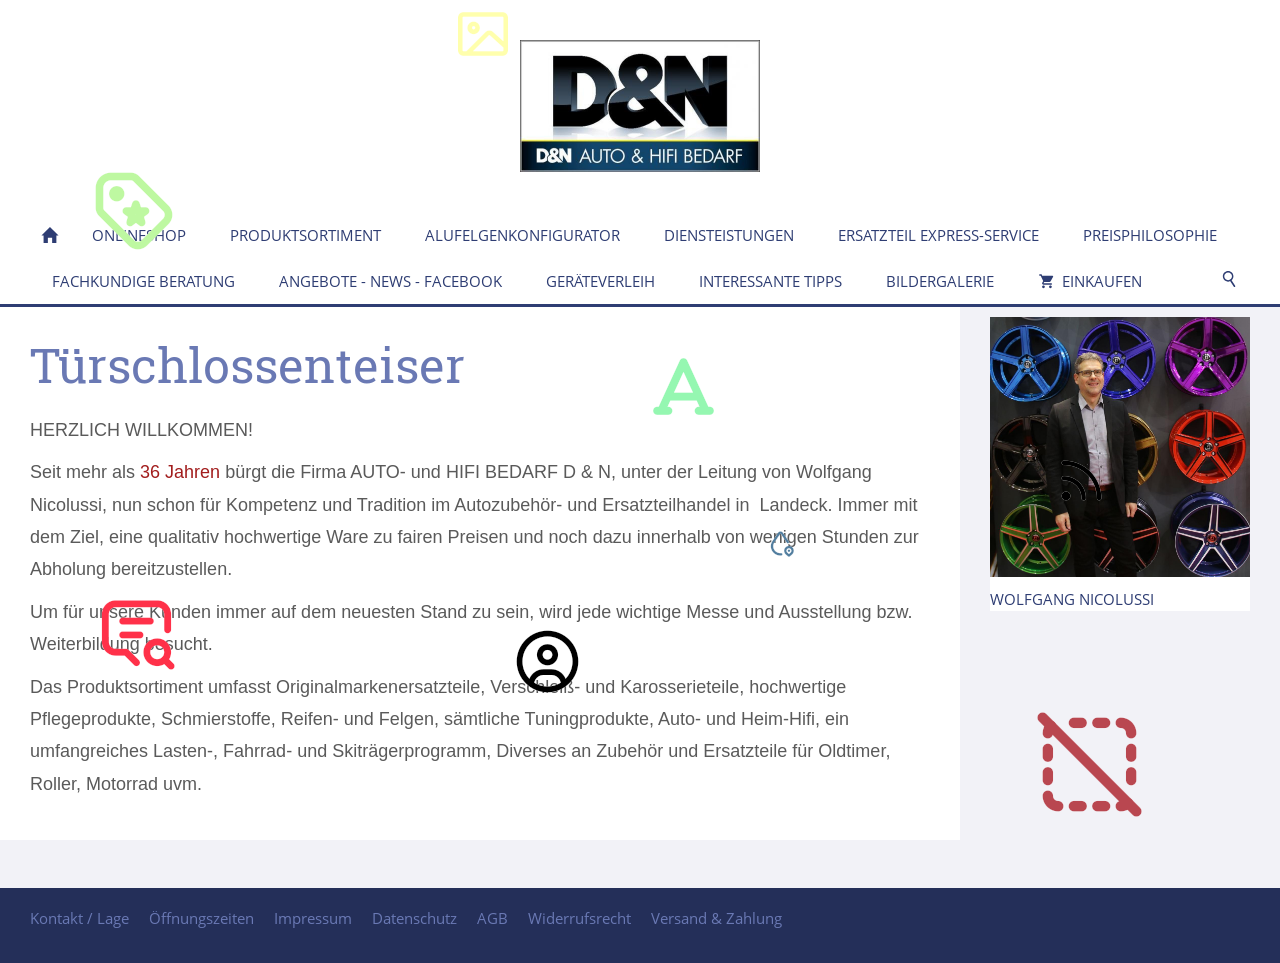 This screenshot has width=1280, height=963. I want to click on disable marquee selection tool, so click(1089, 764).